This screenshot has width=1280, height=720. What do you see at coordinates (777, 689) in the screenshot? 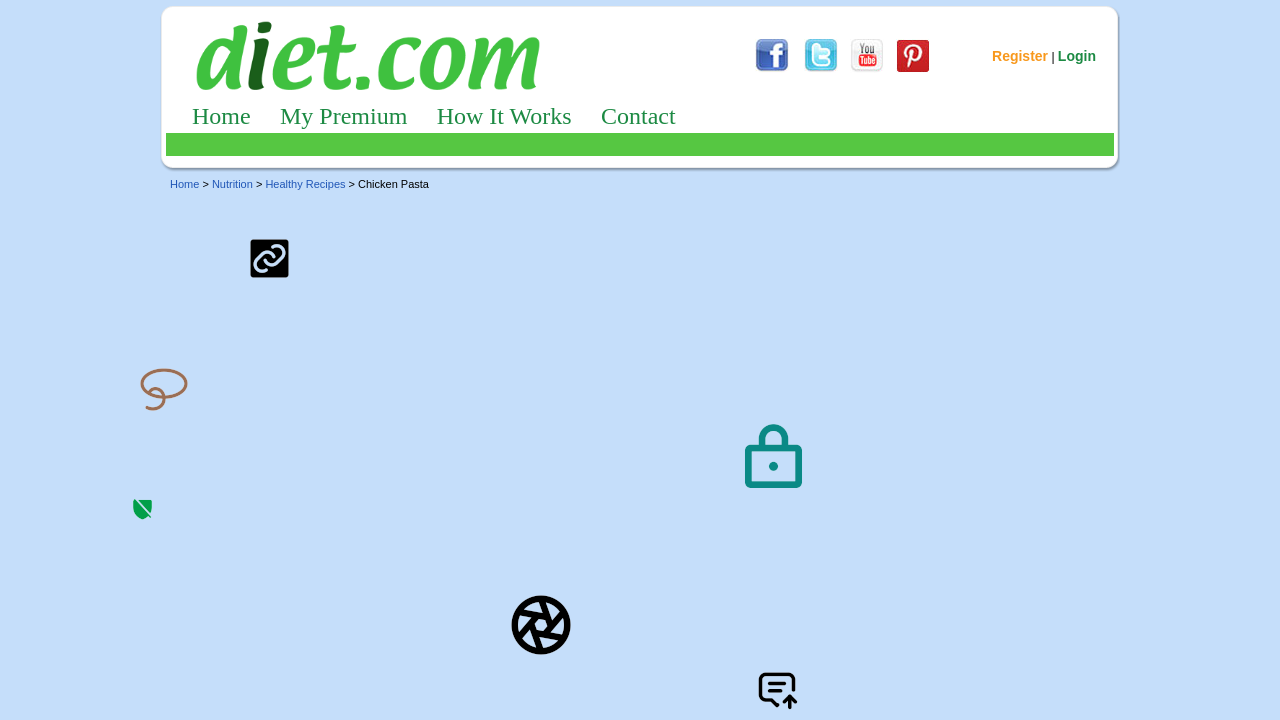
I see `send or upload a message` at bounding box center [777, 689].